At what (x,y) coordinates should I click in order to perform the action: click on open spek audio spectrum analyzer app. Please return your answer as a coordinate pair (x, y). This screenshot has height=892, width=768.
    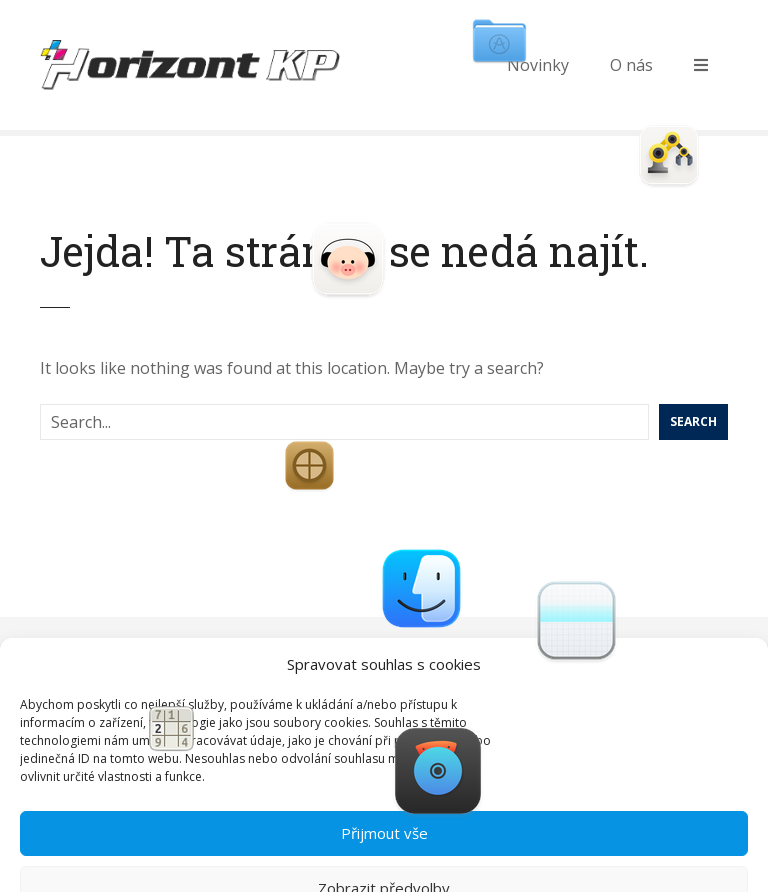
    Looking at the image, I should click on (348, 259).